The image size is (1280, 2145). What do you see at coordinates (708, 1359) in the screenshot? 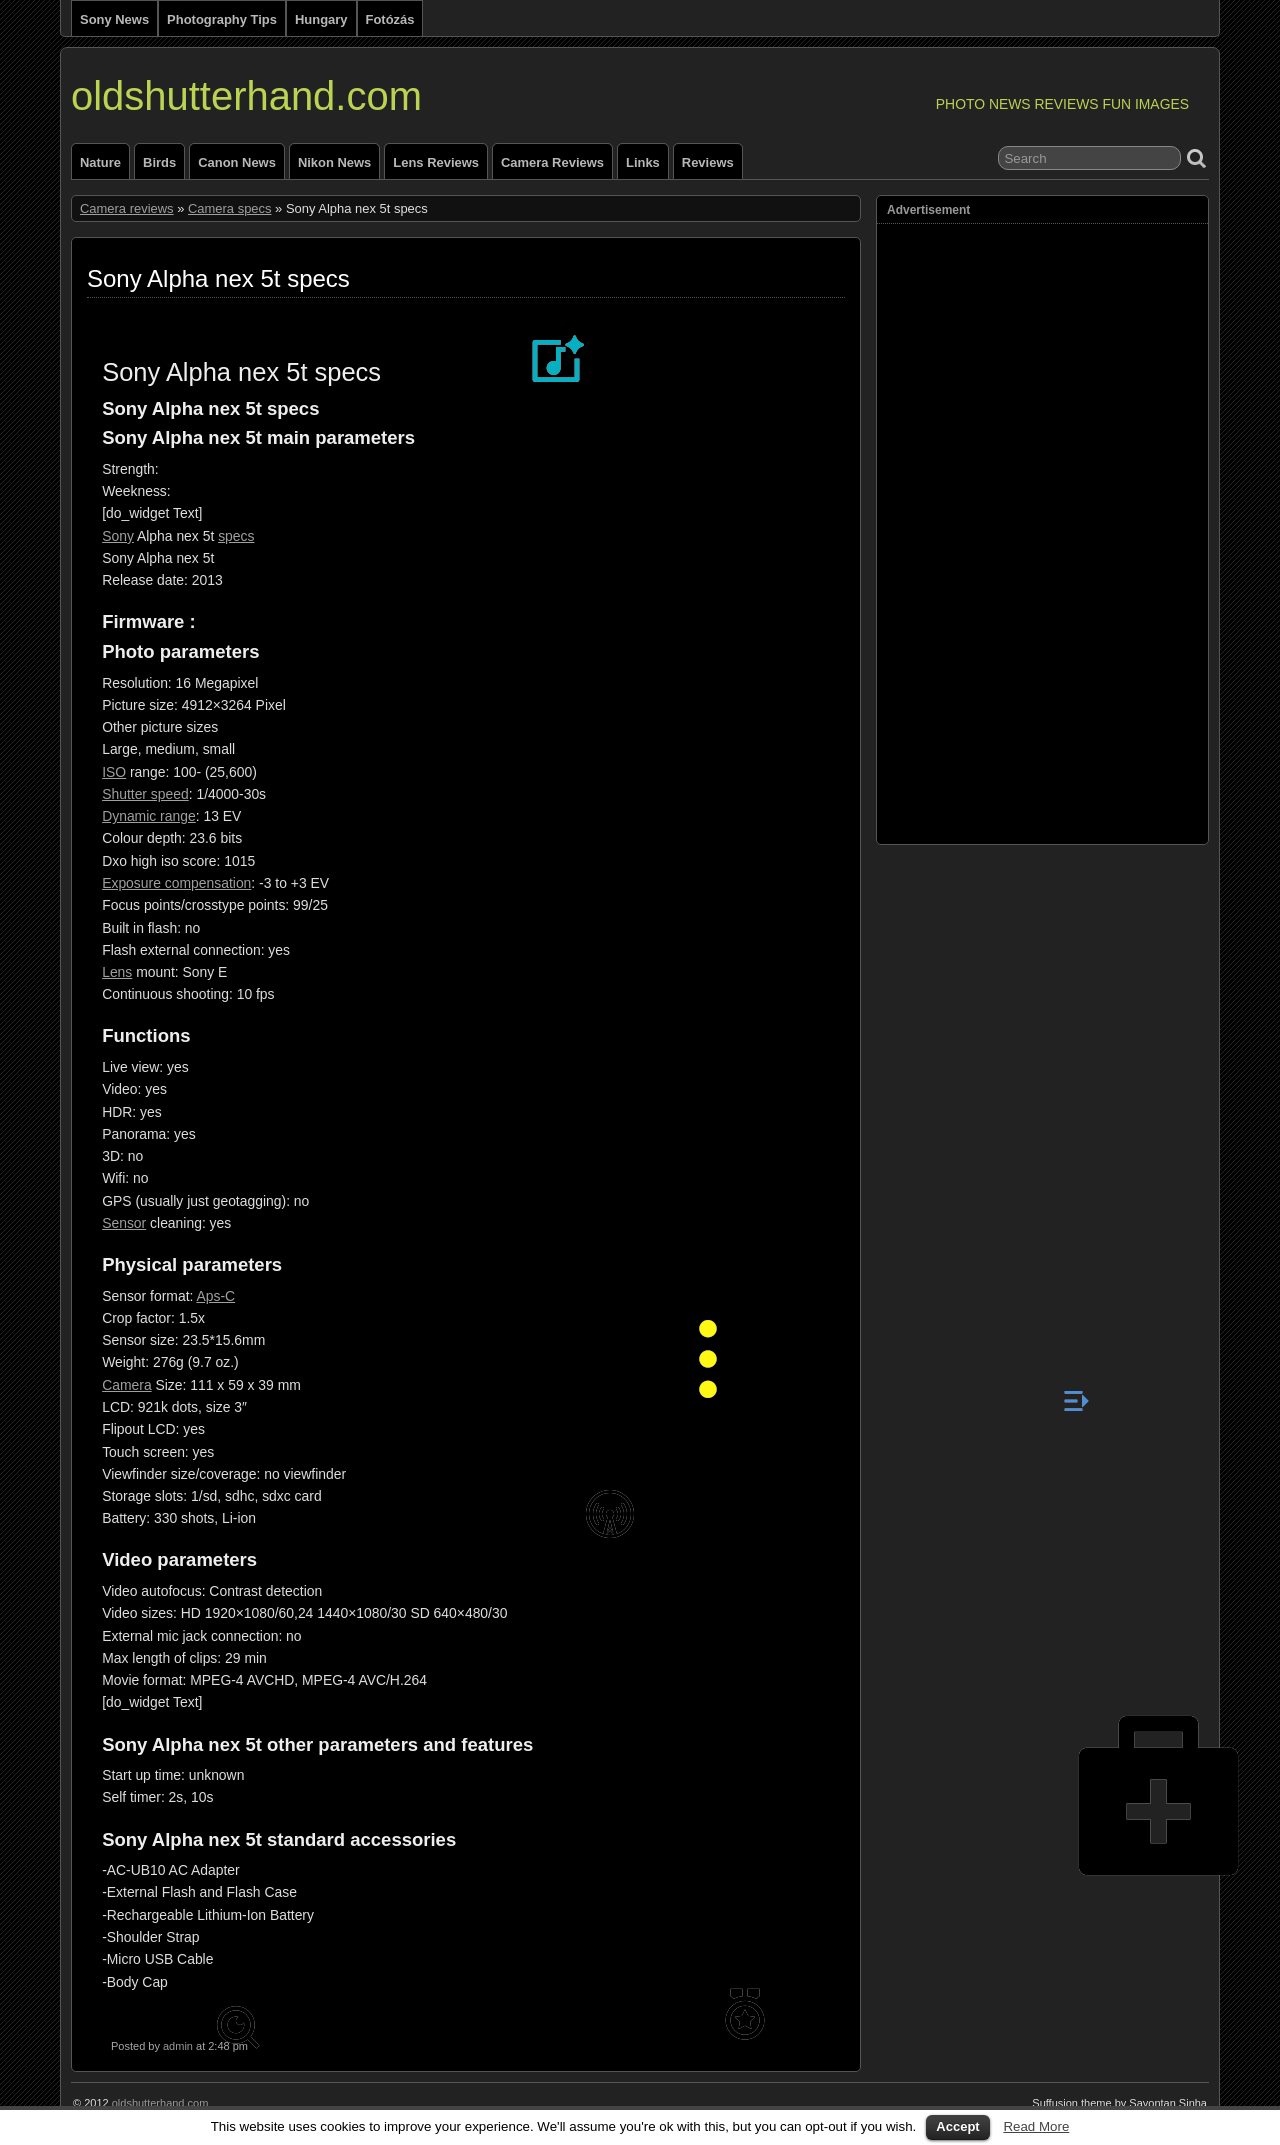
I see `open more options menu` at bounding box center [708, 1359].